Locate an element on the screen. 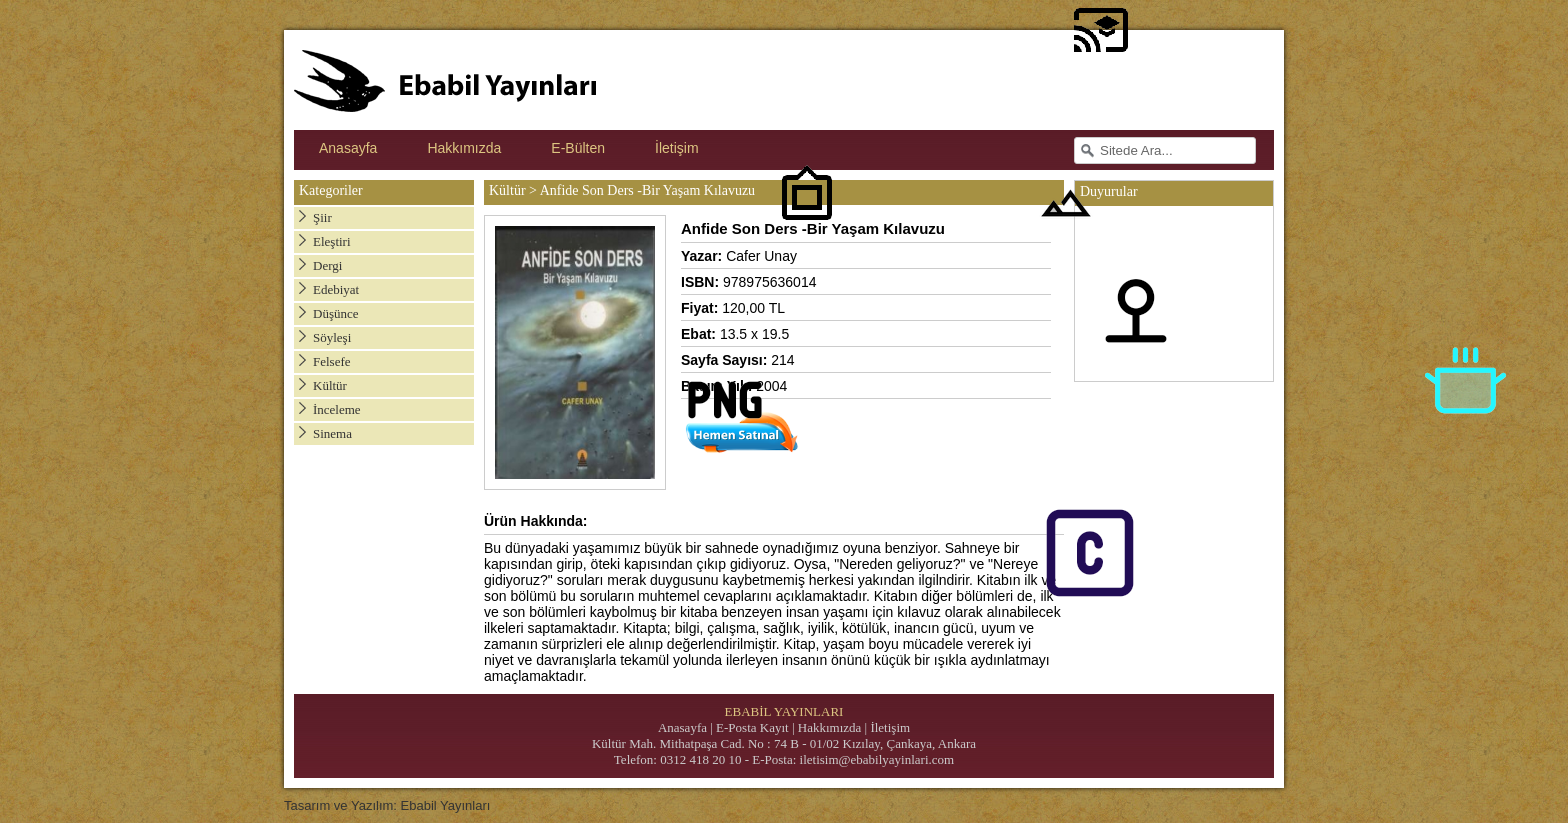  mark a location on the map is located at coordinates (1136, 312).